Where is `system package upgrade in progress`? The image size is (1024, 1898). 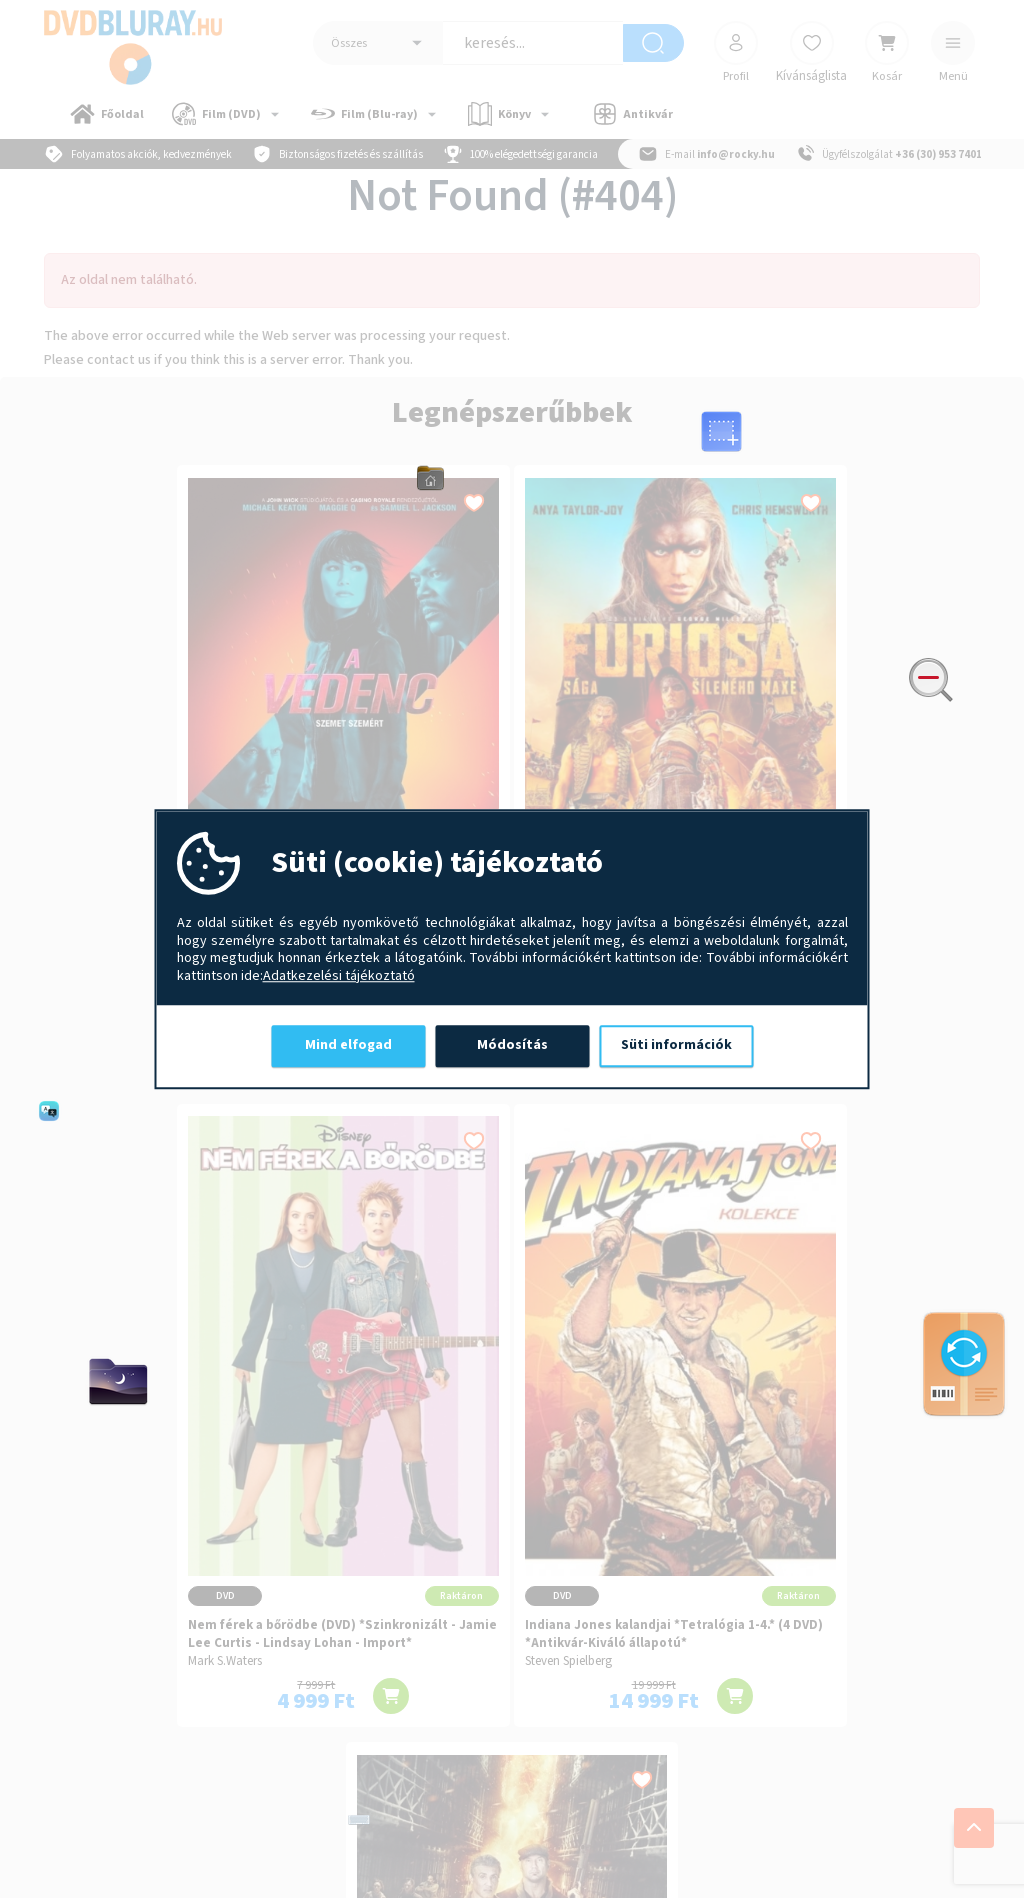
system package upgrade in progress is located at coordinates (964, 1364).